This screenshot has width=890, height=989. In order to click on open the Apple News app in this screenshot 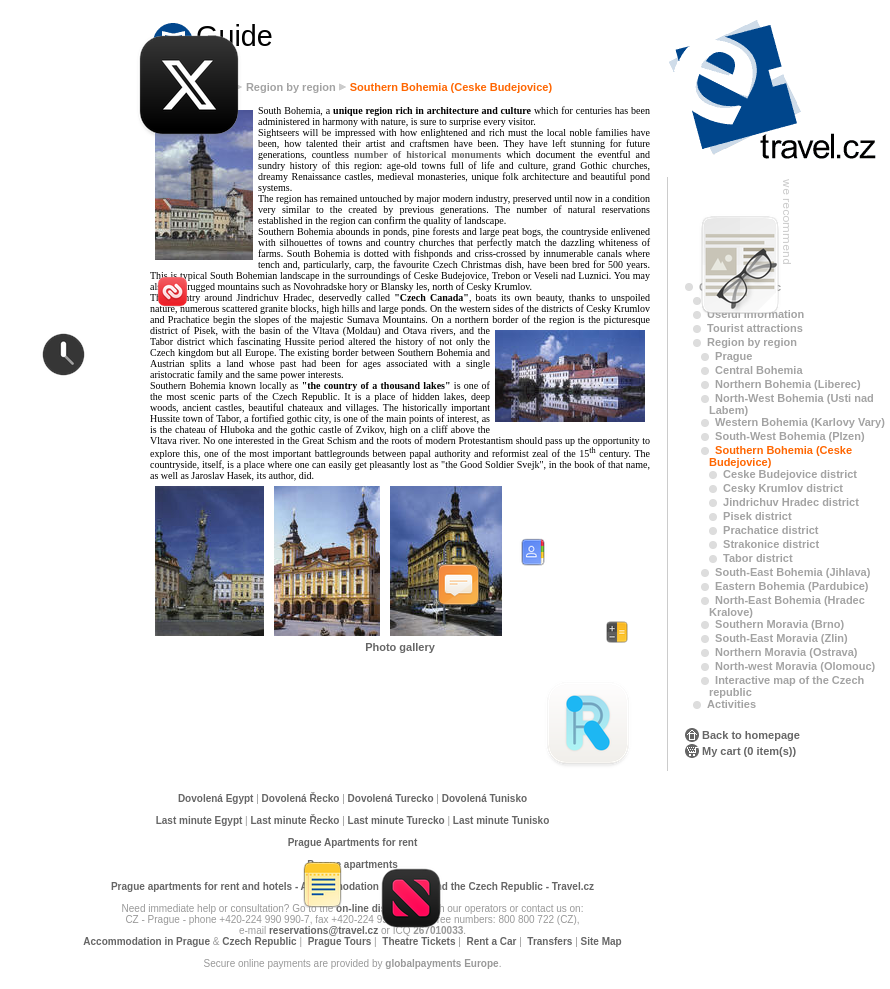, I will do `click(411, 898)`.